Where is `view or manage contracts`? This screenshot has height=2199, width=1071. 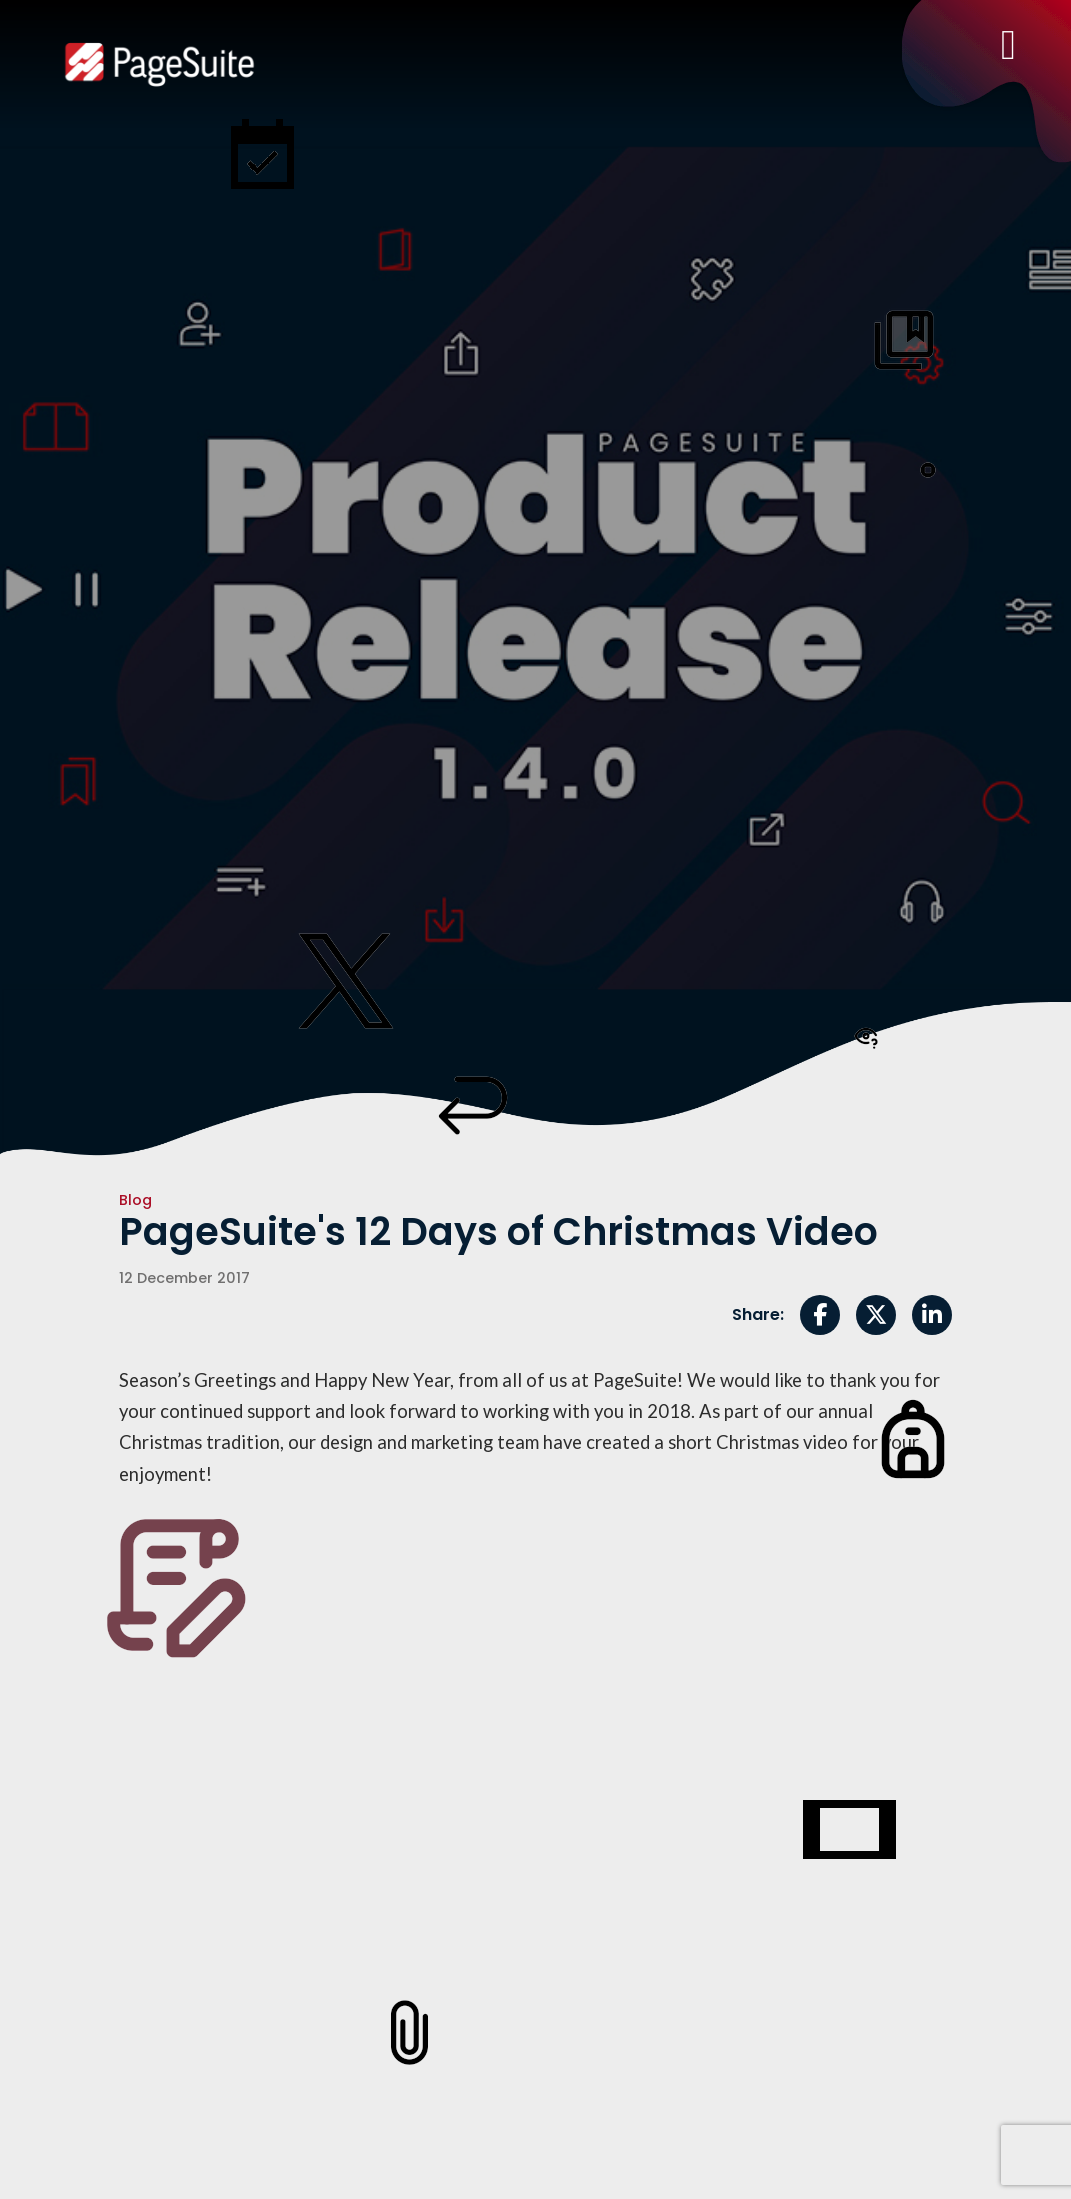 view or manage contracts is located at coordinates (173, 1585).